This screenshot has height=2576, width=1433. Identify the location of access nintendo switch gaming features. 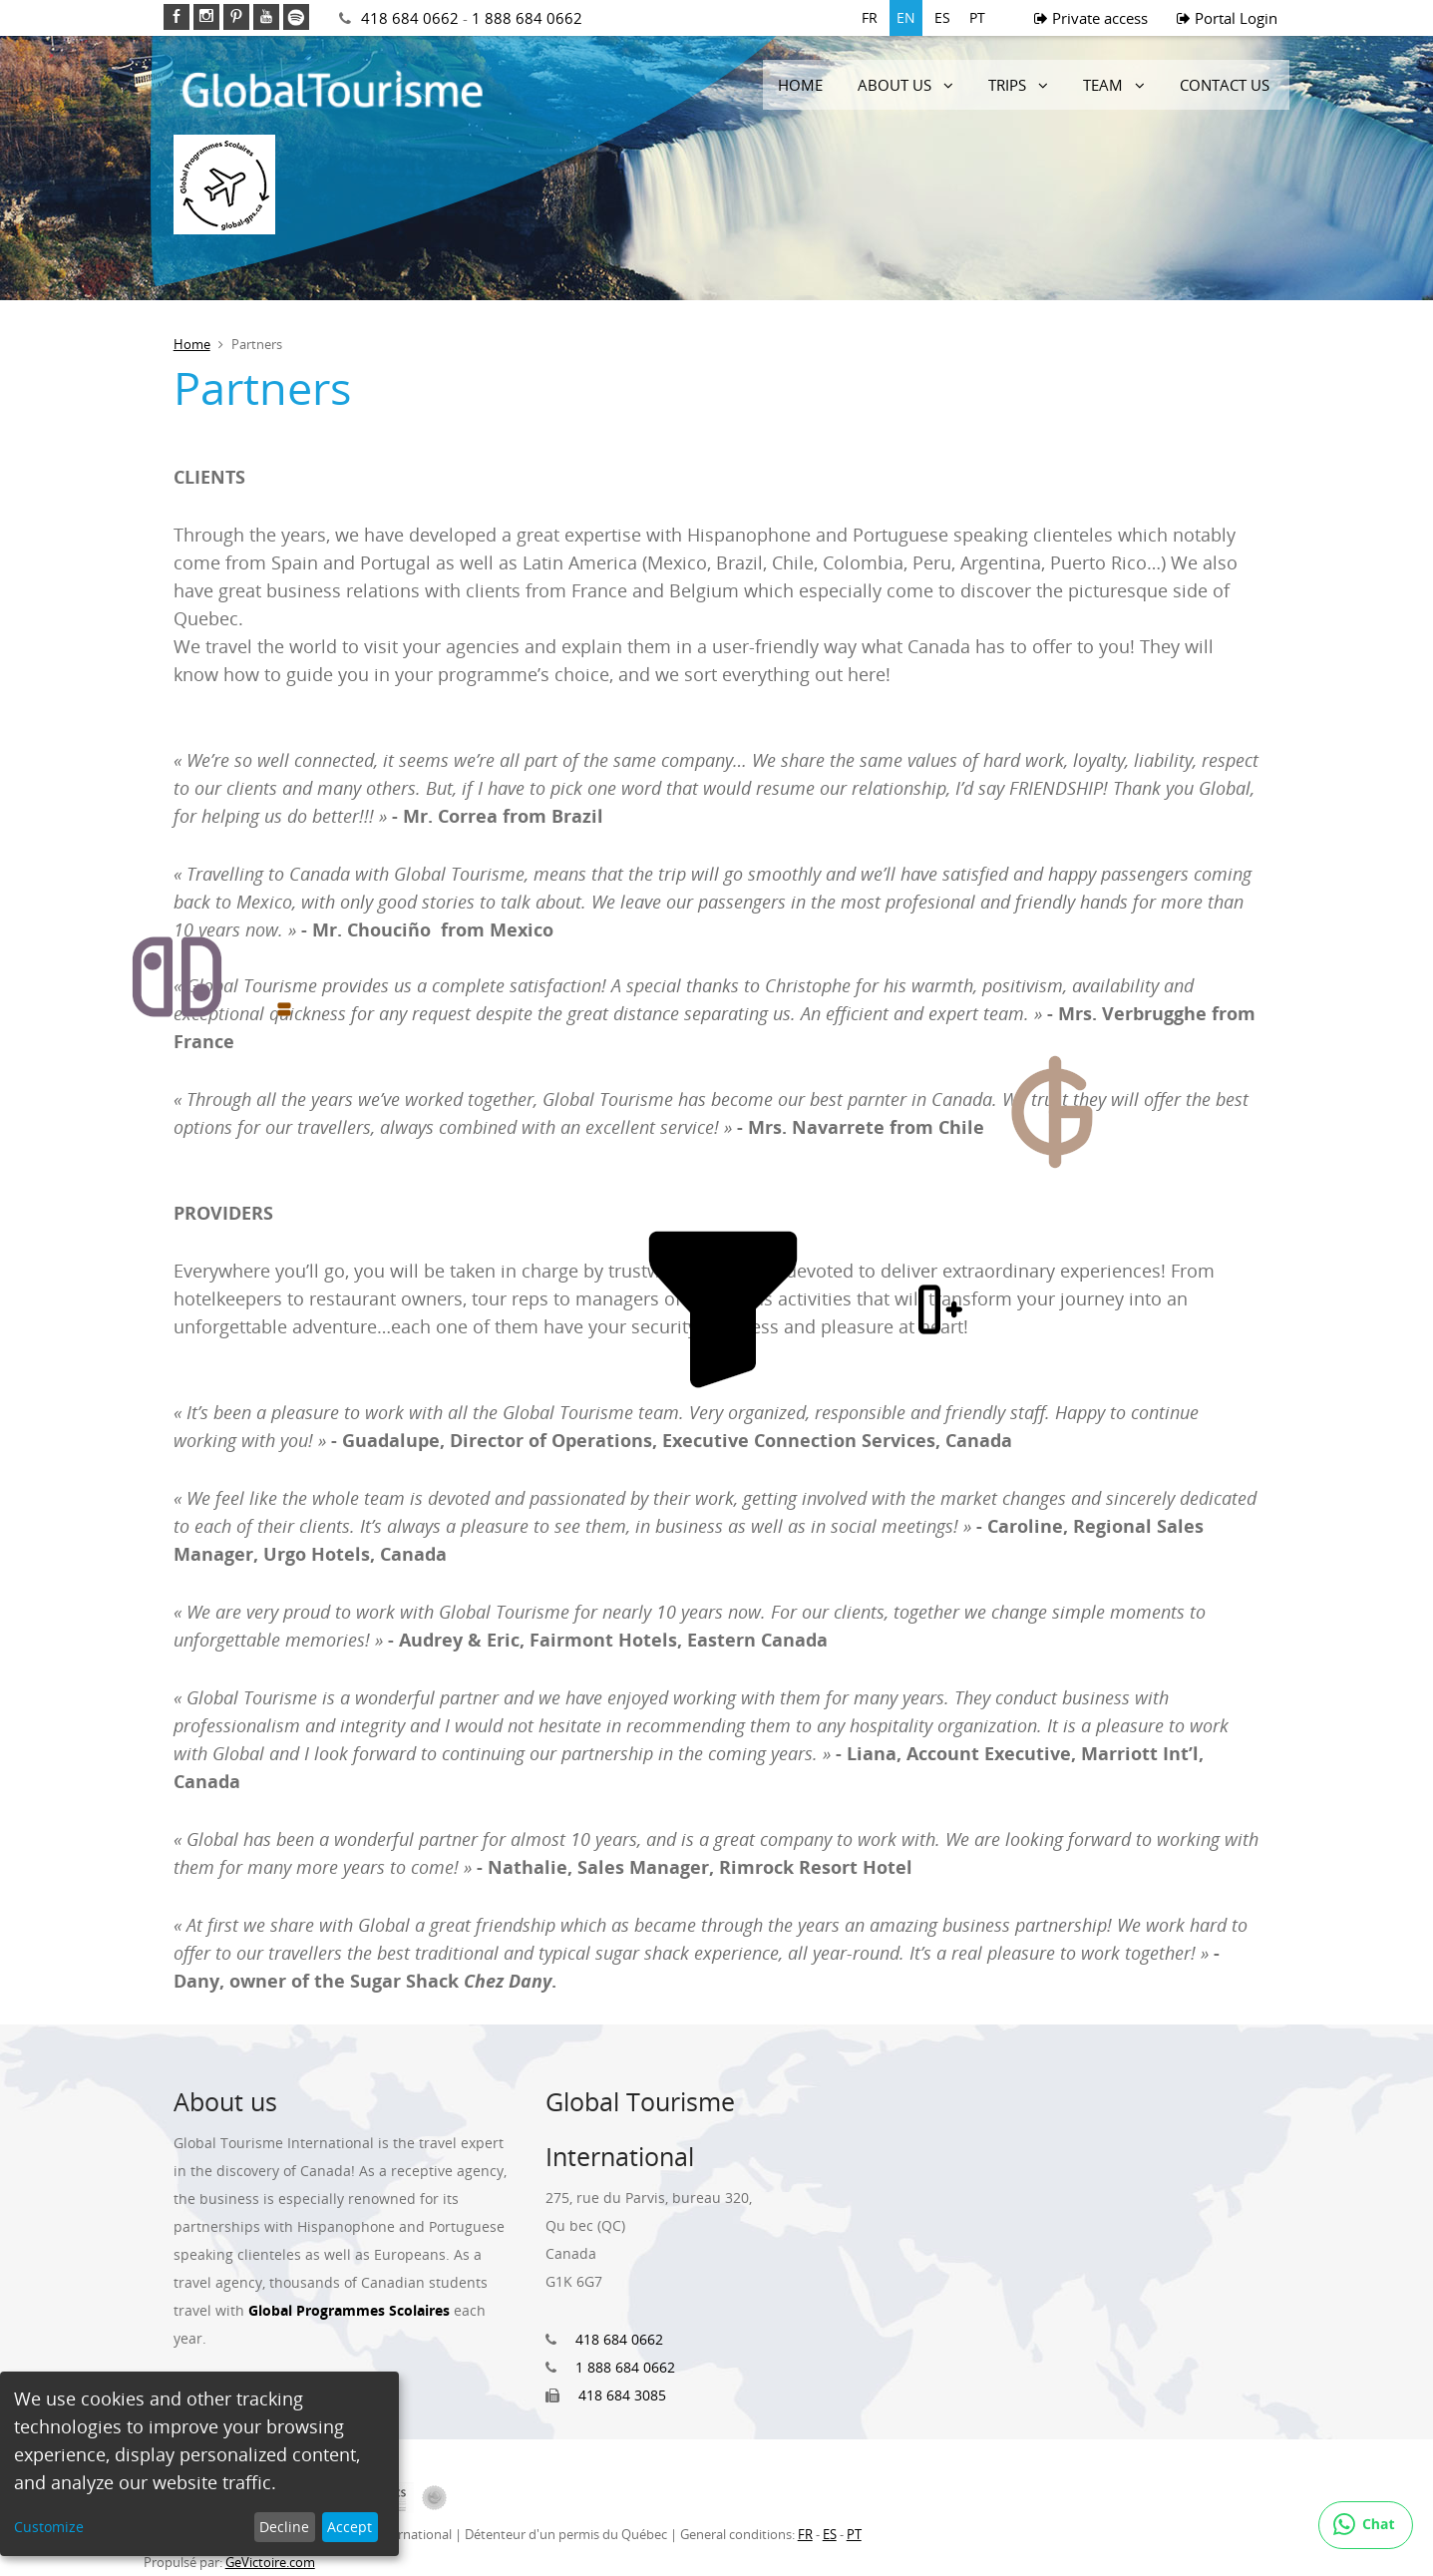
(177, 976).